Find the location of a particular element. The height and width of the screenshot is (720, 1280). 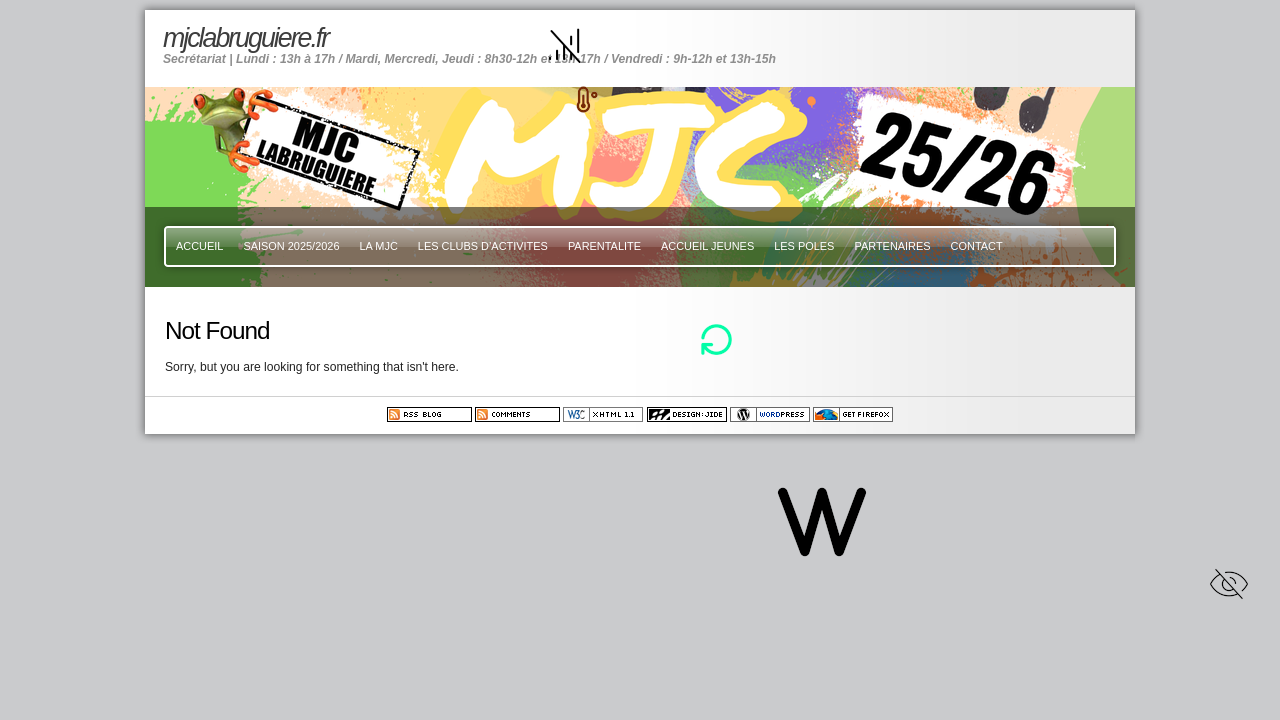

rotate image or content clockwise is located at coordinates (716, 339).